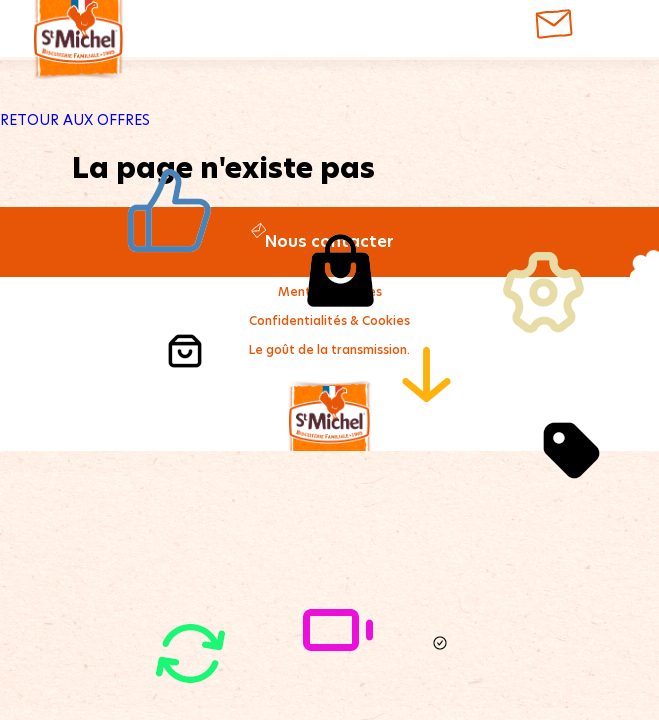 This screenshot has height=720, width=659. I want to click on sync data across devices, so click(190, 653).